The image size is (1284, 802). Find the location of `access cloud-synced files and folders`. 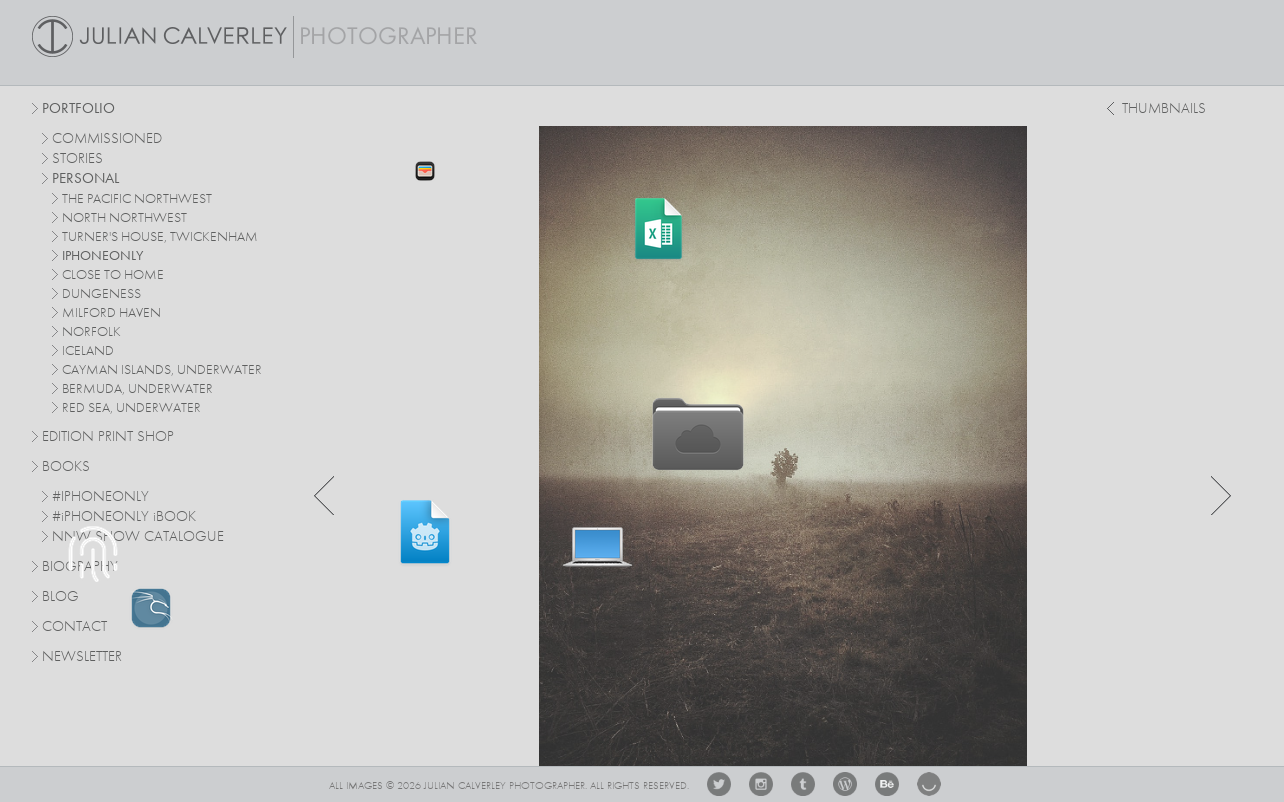

access cloud-synced files and folders is located at coordinates (698, 434).